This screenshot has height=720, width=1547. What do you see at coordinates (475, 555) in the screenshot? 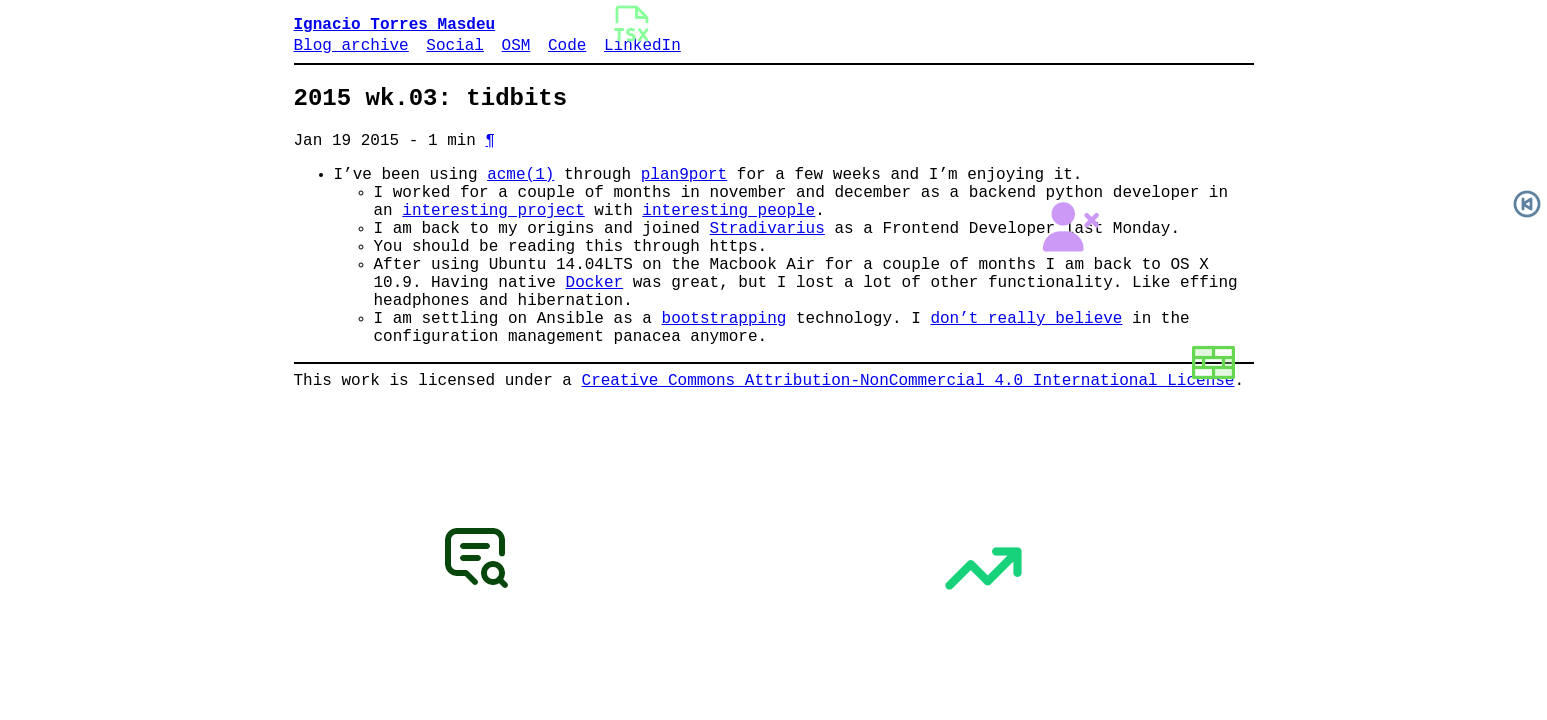
I see `search through your messages` at bounding box center [475, 555].